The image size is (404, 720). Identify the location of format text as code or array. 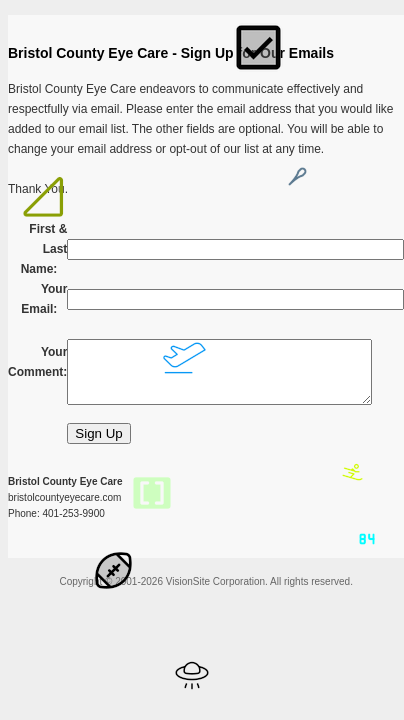
(152, 493).